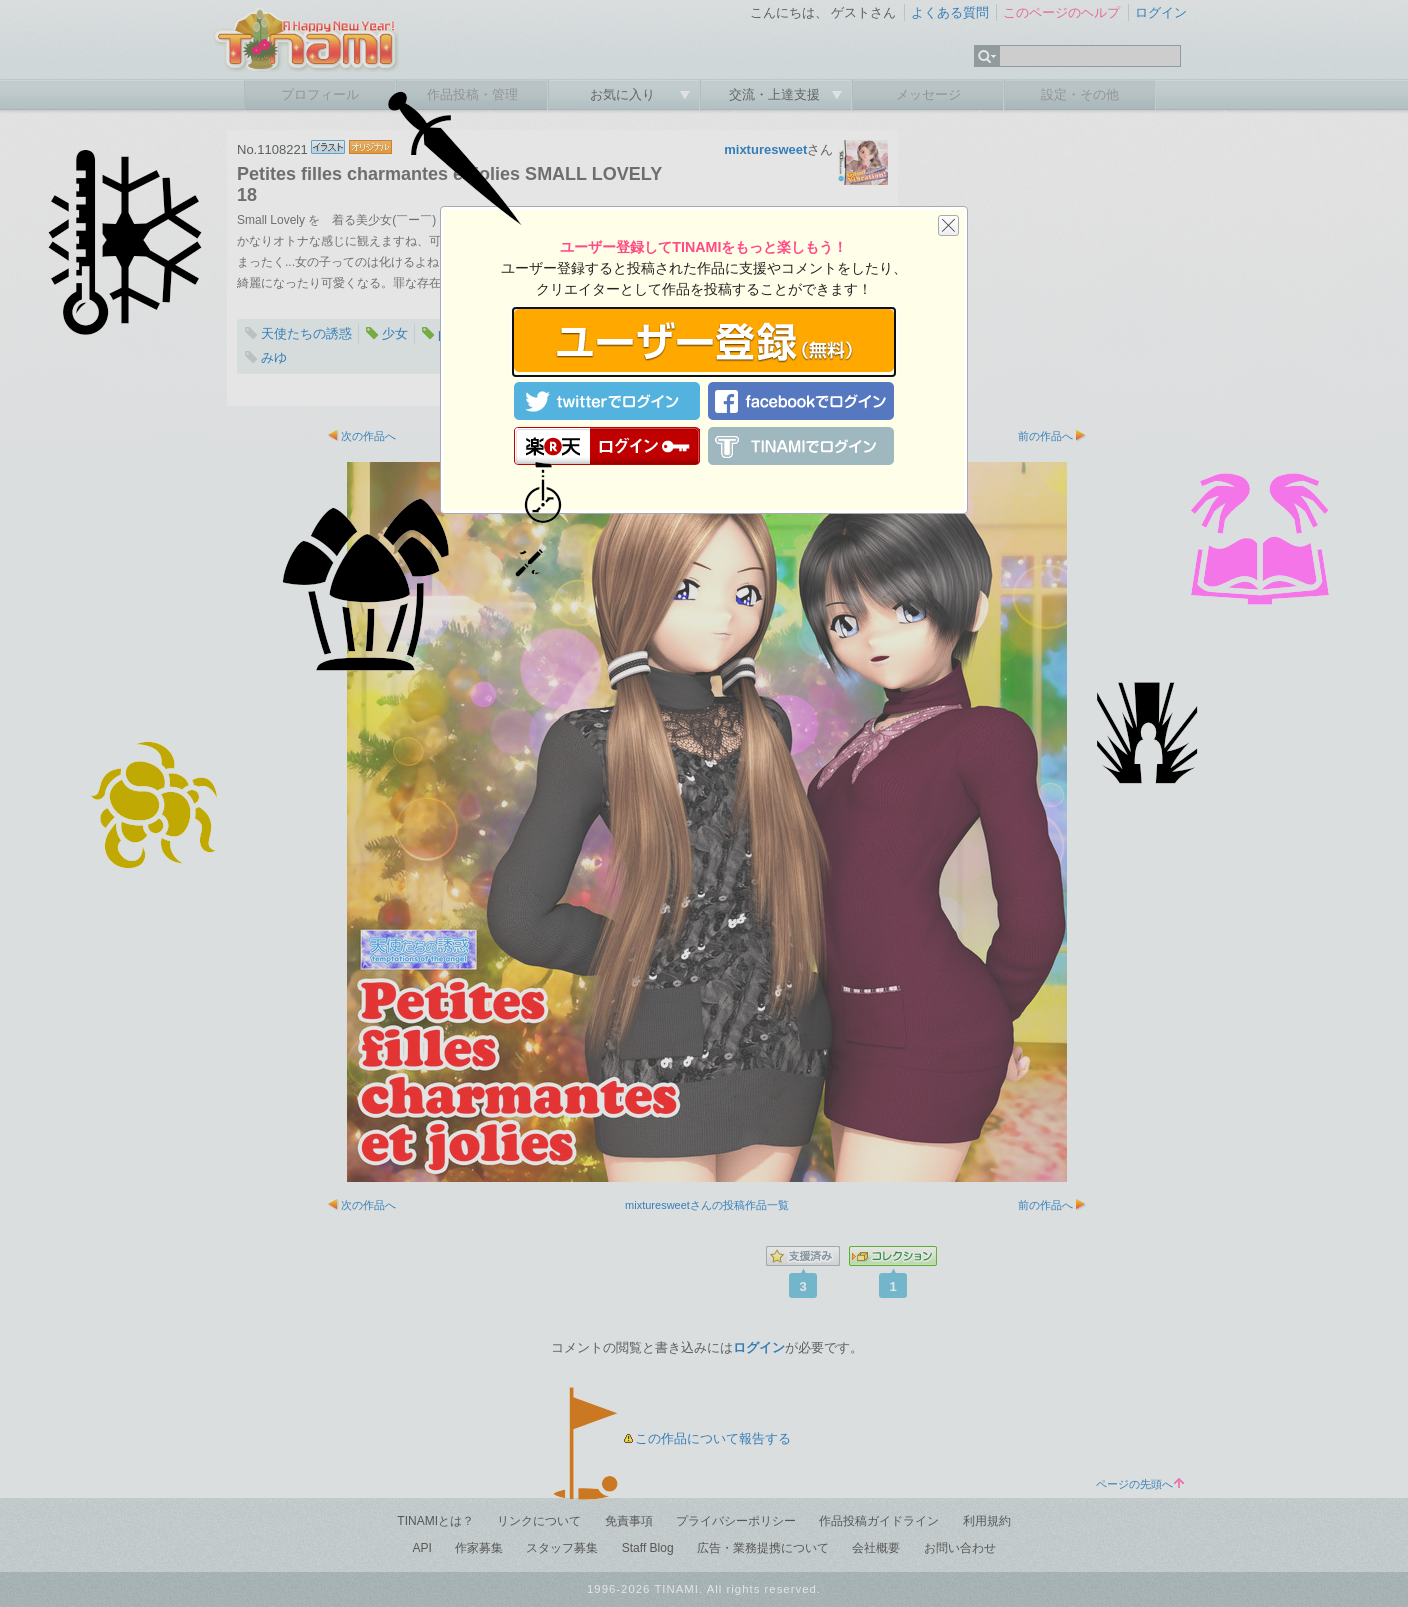  What do you see at coordinates (153, 804) in the screenshot?
I see `indicates an infested or corrupted enemy type` at bounding box center [153, 804].